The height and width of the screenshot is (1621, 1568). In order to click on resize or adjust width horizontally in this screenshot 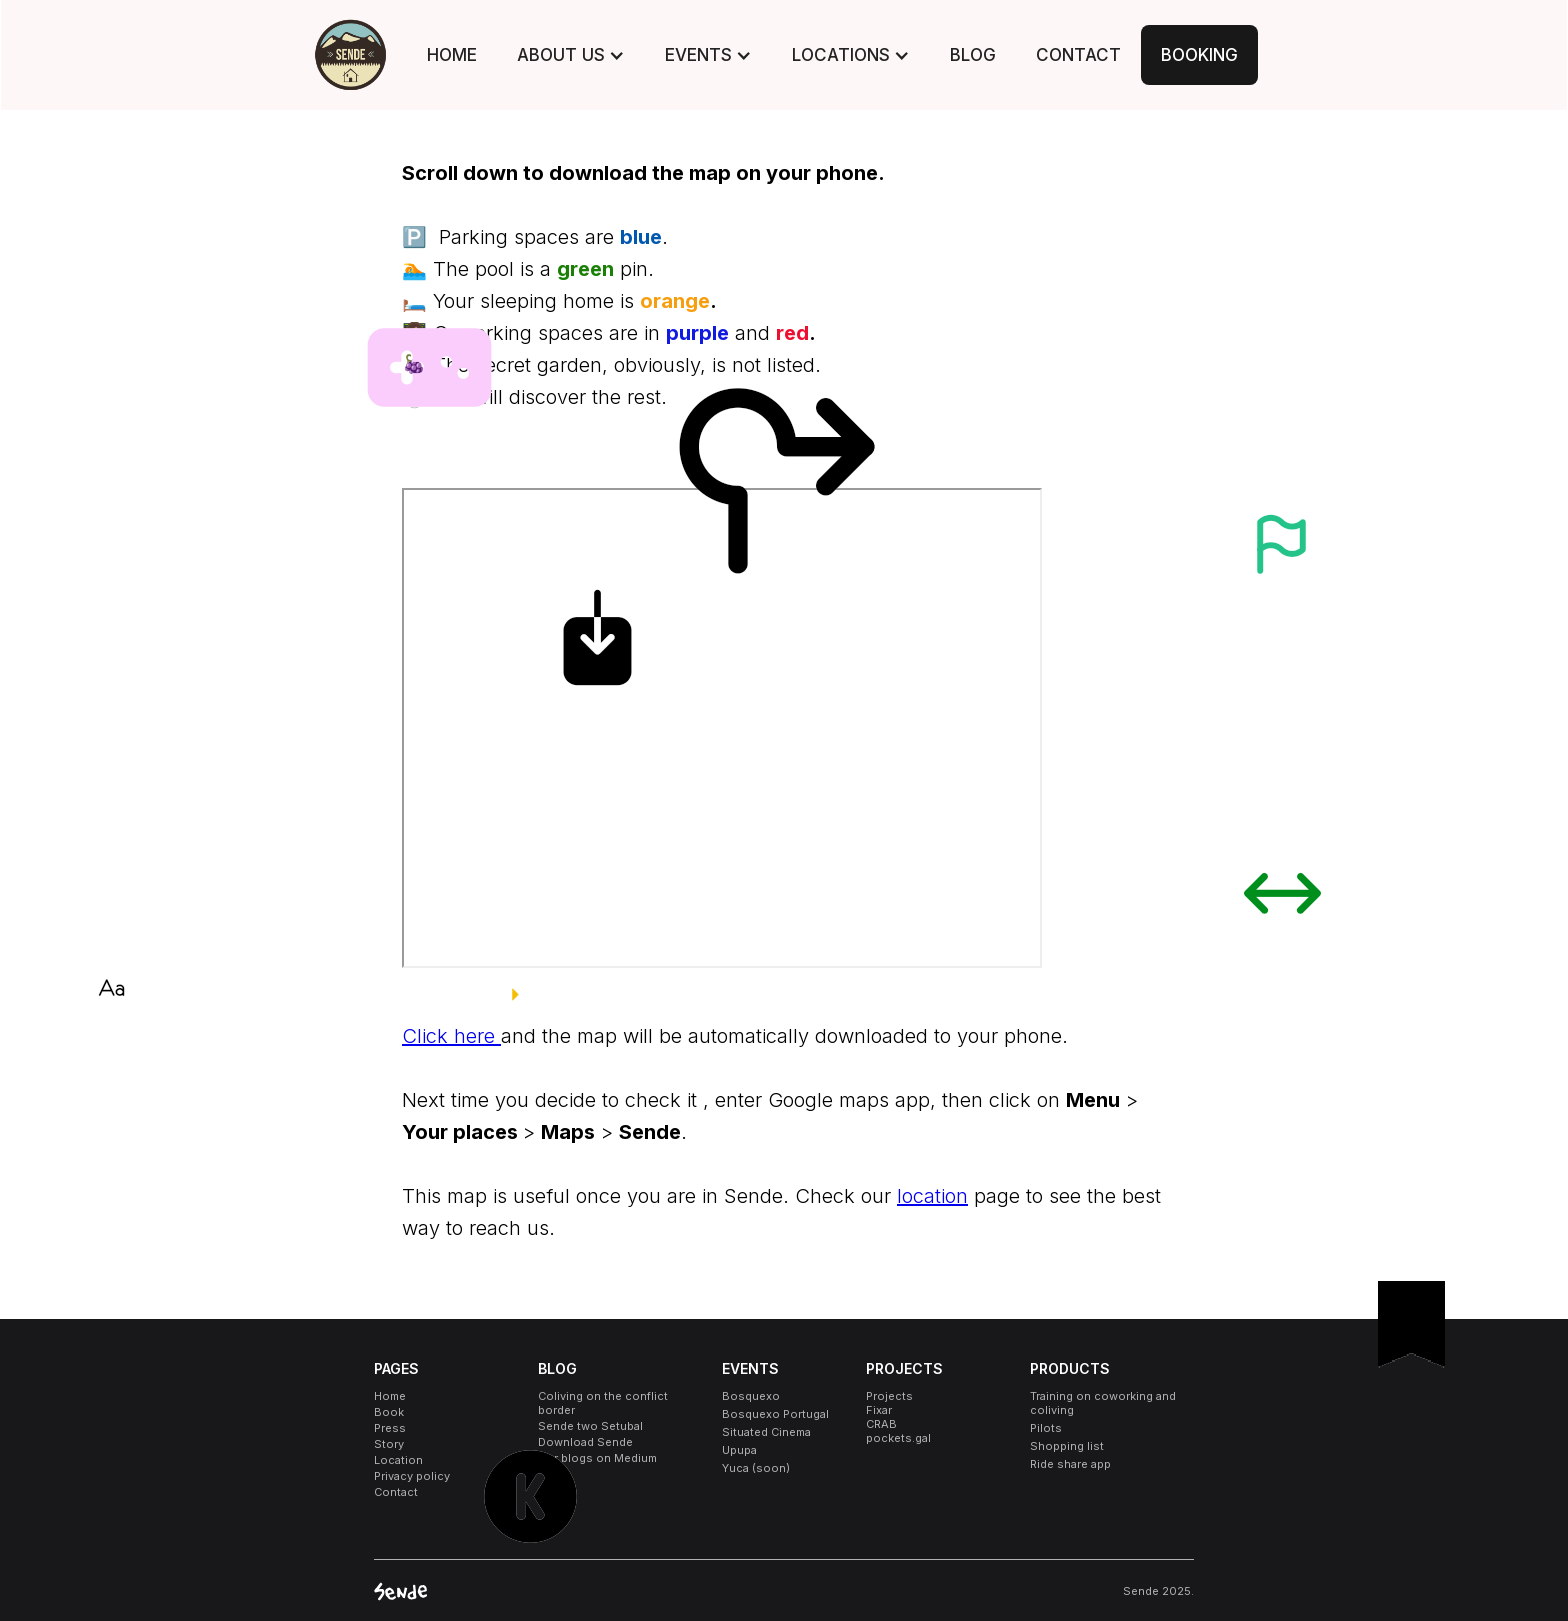, I will do `click(1282, 894)`.